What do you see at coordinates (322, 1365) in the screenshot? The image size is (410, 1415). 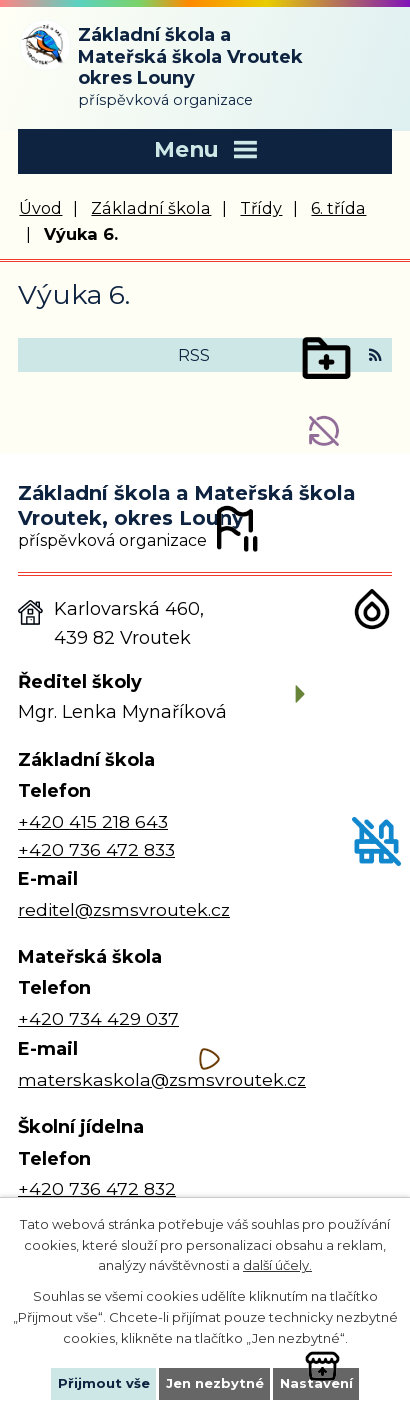 I see `visit itch.io game marketplace` at bounding box center [322, 1365].